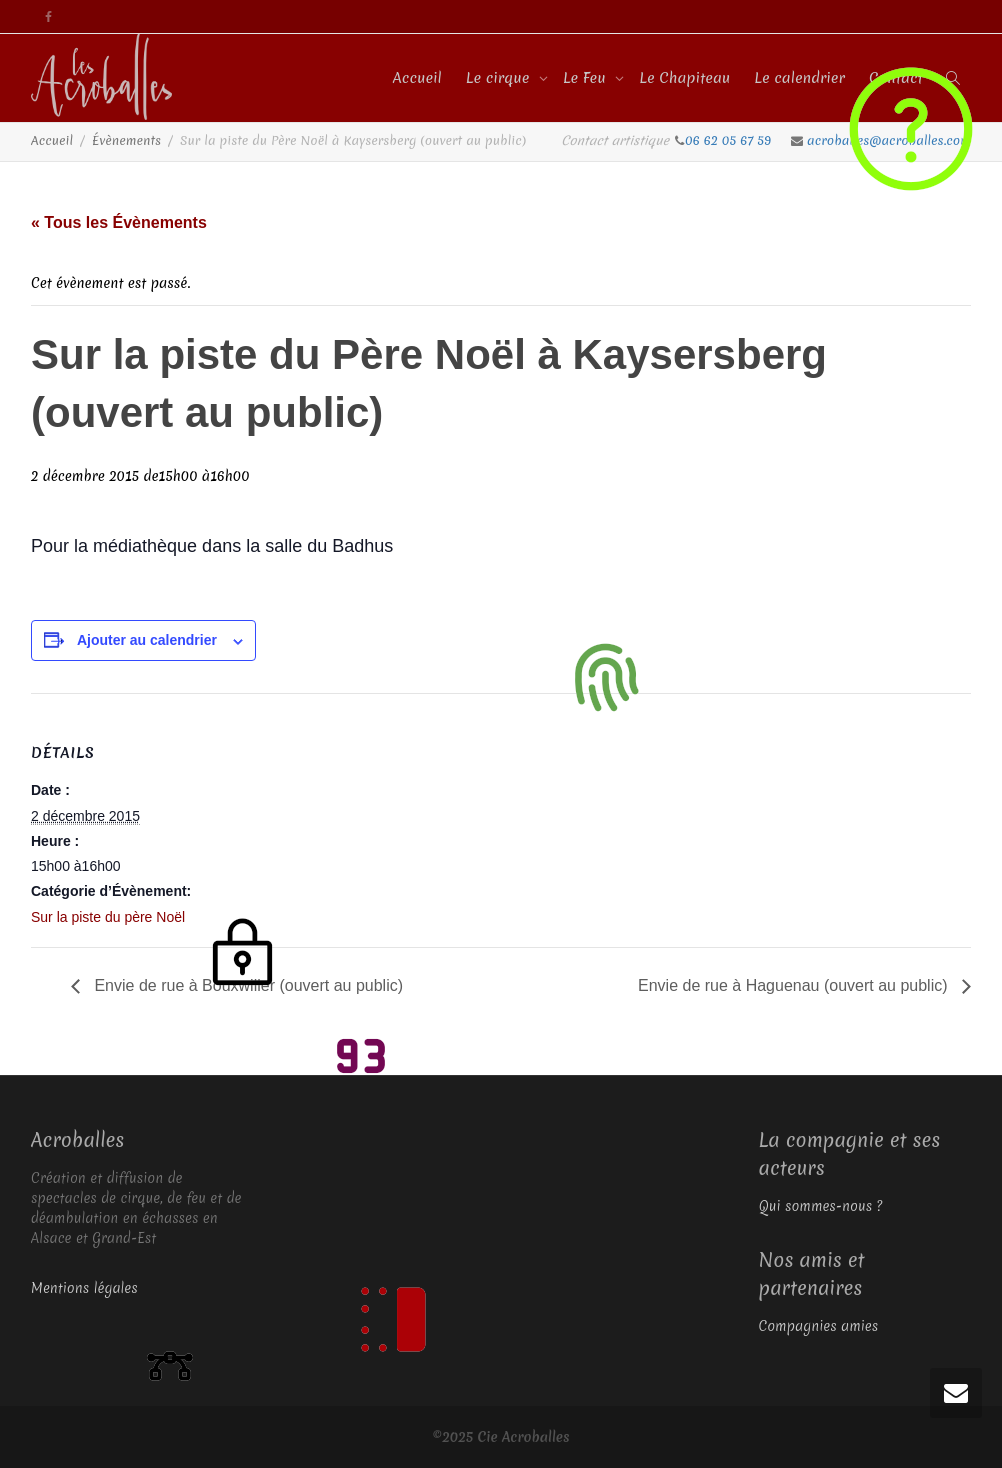 Image resolution: width=1002 pixels, height=1468 pixels. Describe the element at coordinates (242, 955) in the screenshot. I see `access security or privacy settings` at that location.